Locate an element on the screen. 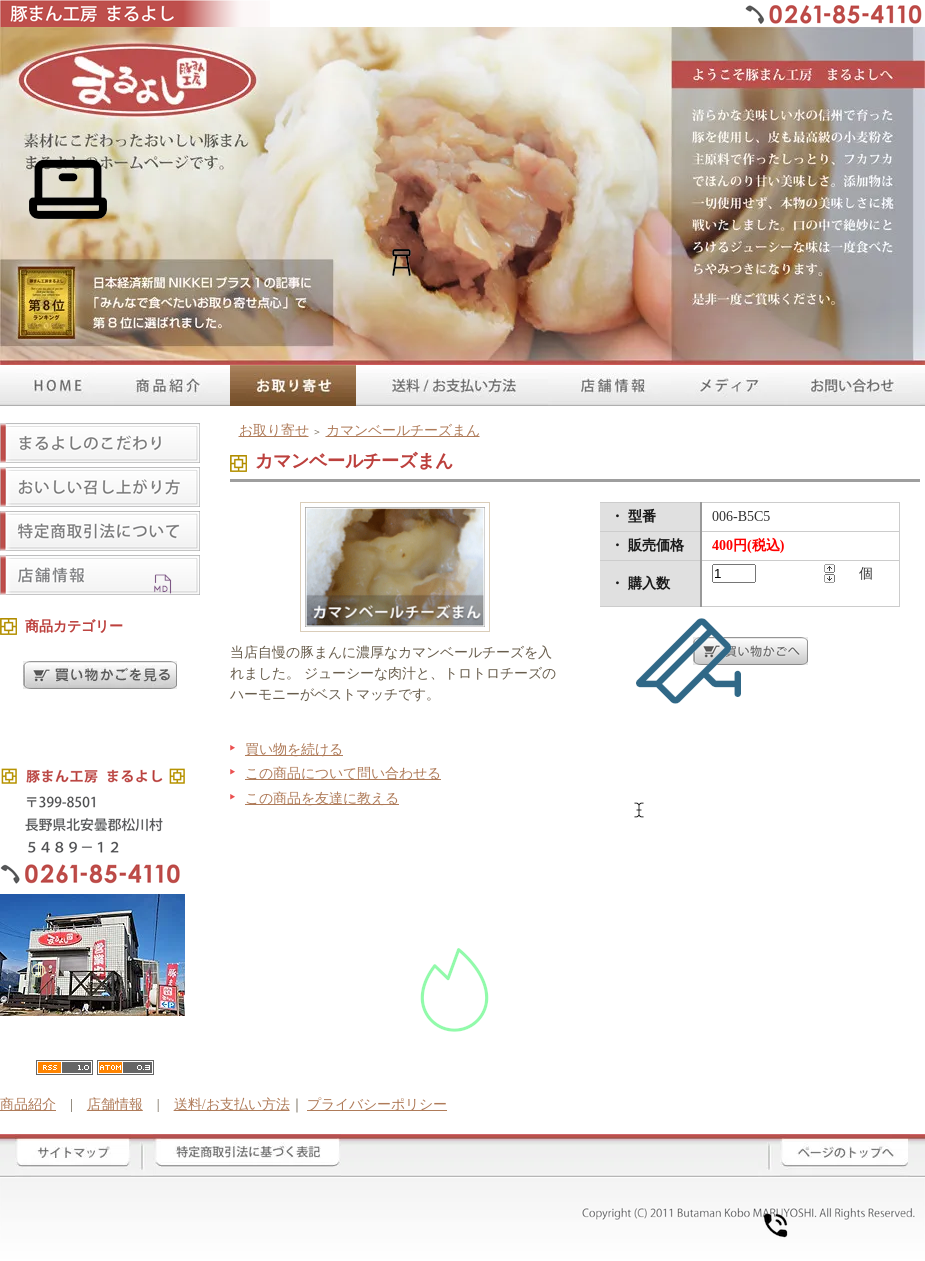  indicates an active phone call in progress is located at coordinates (775, 1225).